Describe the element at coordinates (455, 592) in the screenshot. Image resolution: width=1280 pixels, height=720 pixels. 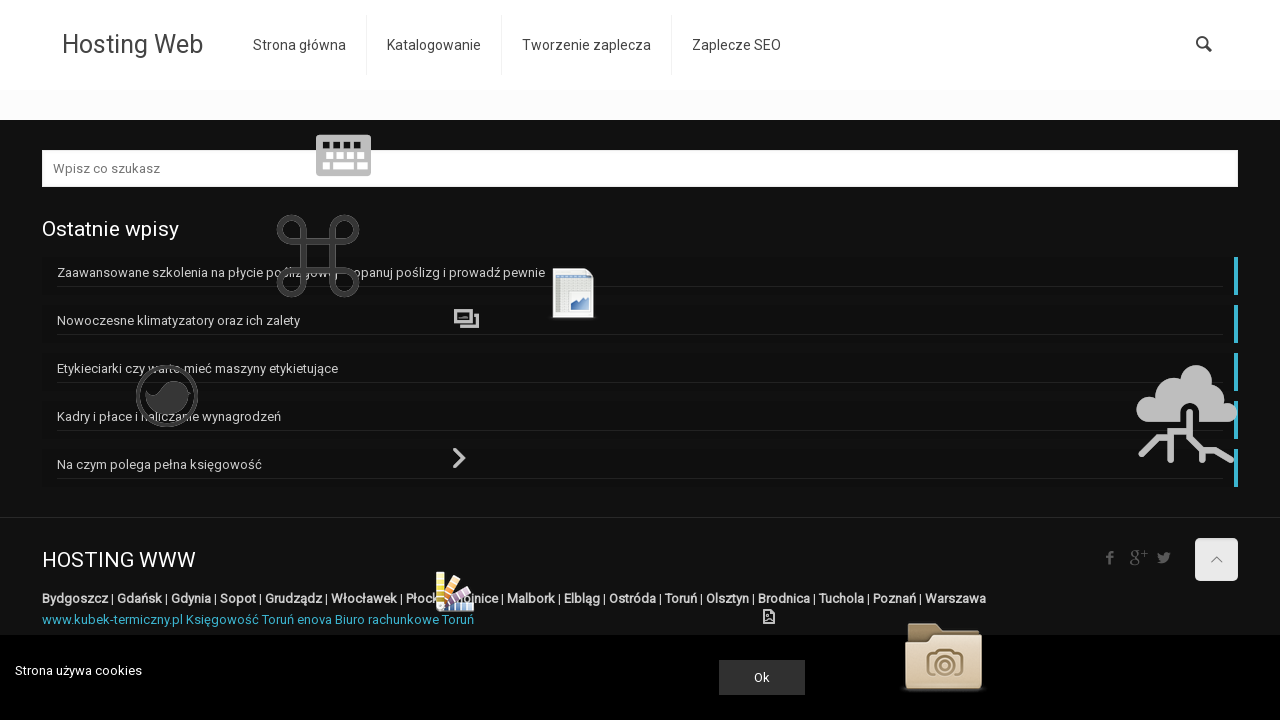
I see `customize desktop theme and appearance` at that location.